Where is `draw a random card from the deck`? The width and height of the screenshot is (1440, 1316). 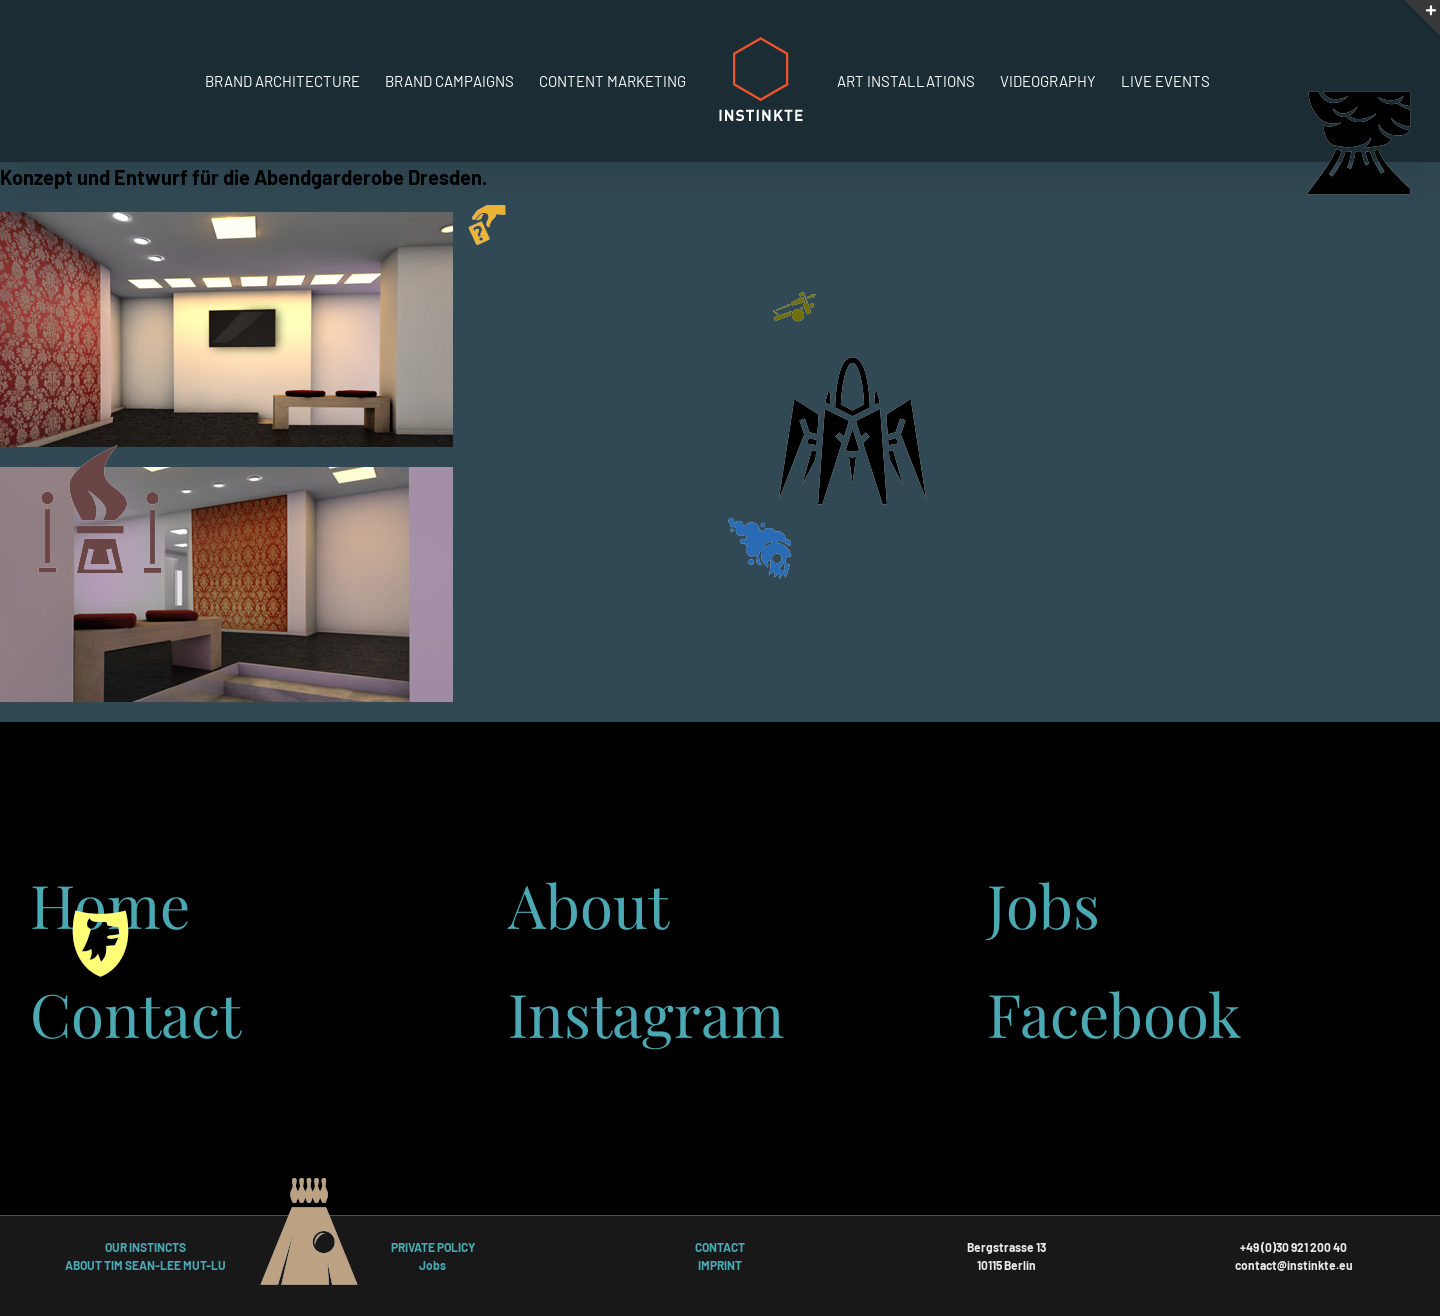 draw a random card from the deck is located at coordinates (487, 225).